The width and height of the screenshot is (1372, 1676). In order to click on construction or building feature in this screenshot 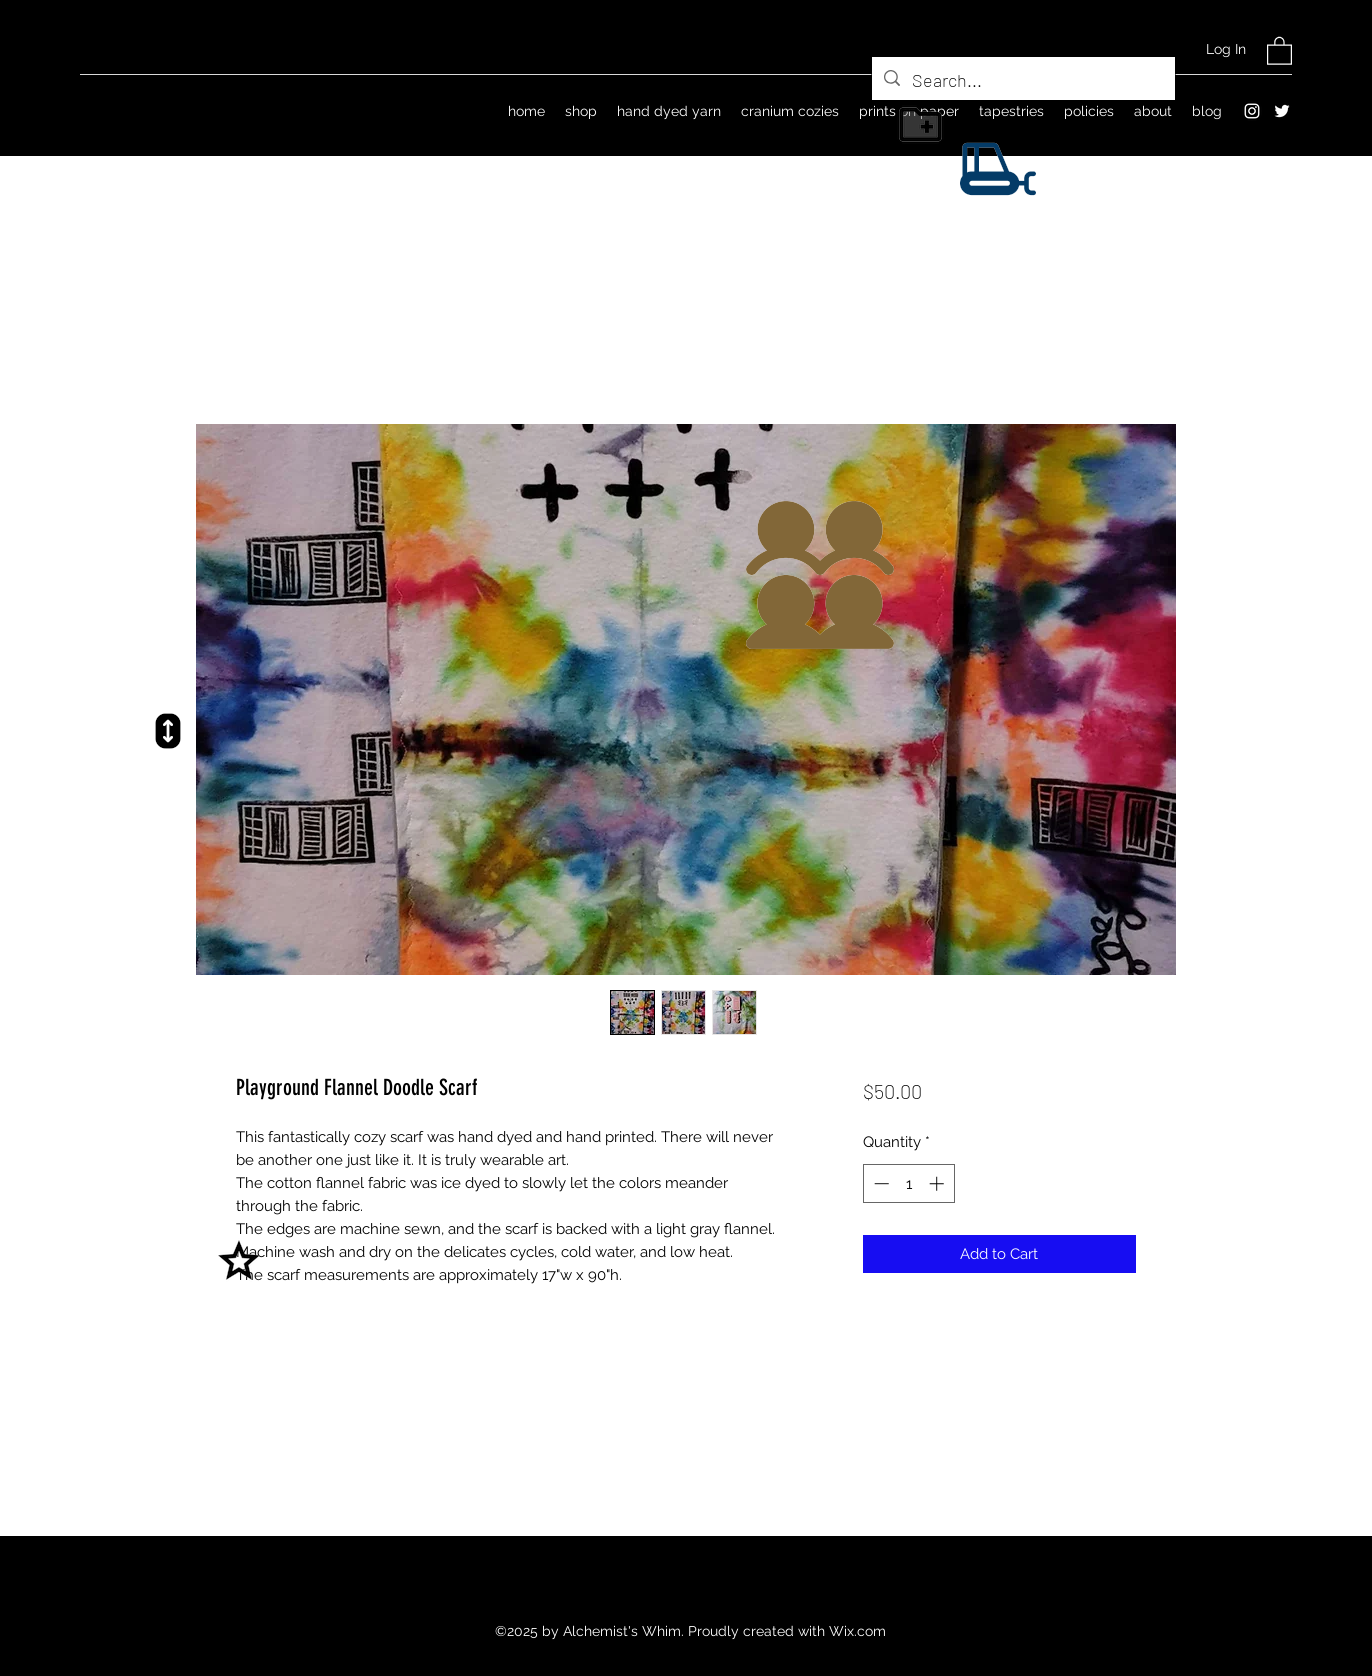, I will do `click(998, 169)`.